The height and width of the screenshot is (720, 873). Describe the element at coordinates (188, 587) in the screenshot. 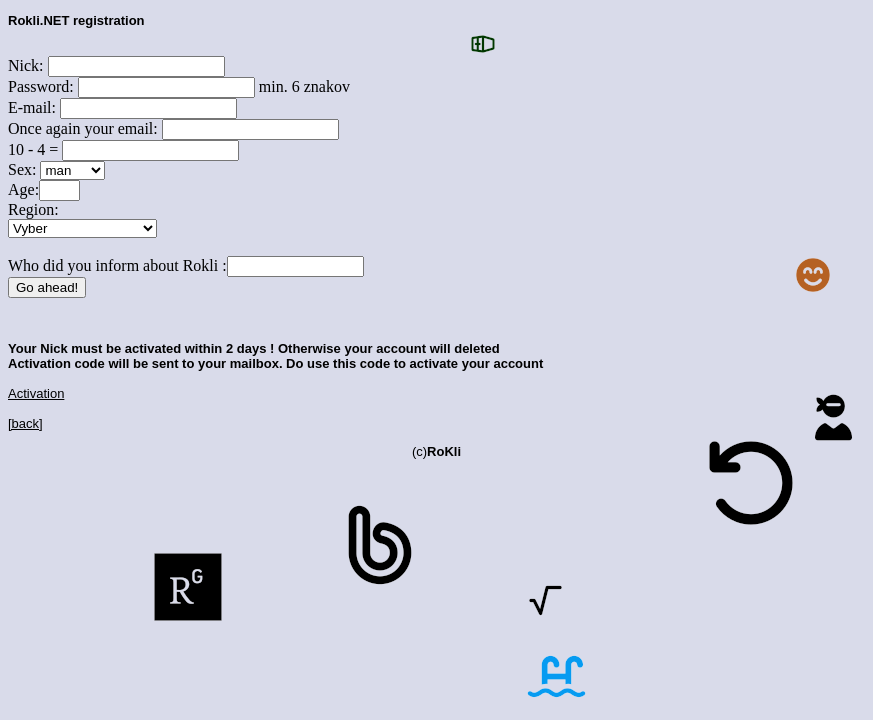

I see `visit ResearchGate profile or page` at that location.